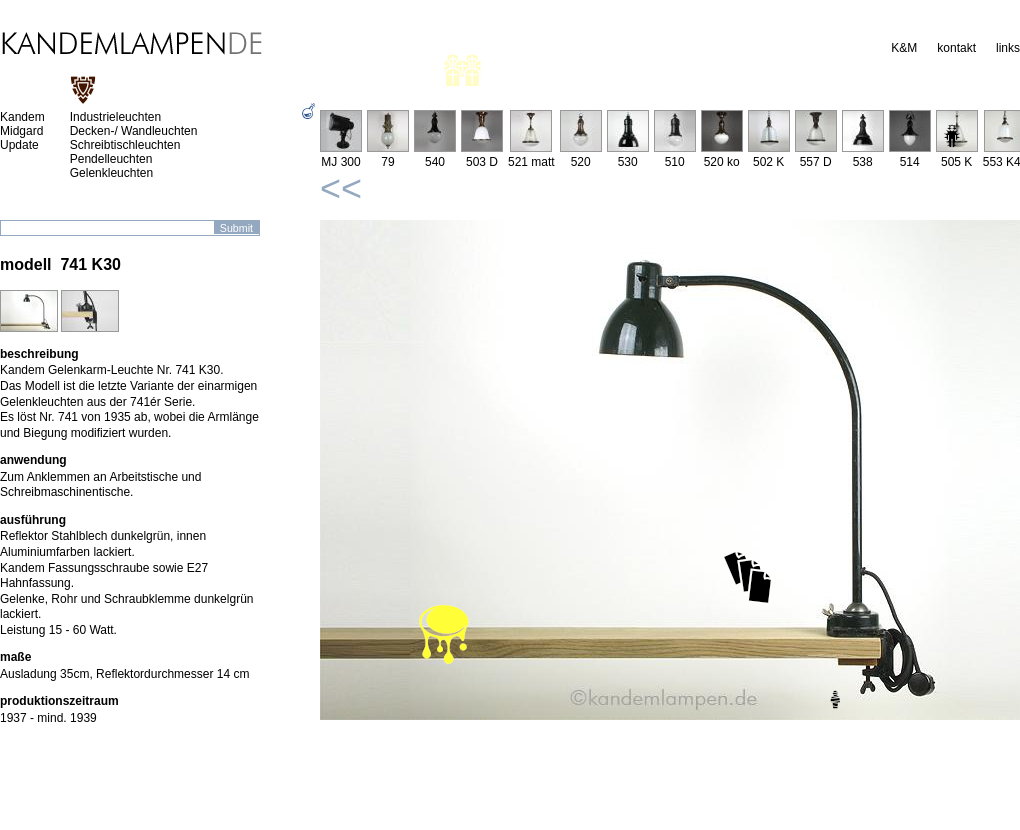 This screenshot has height=830, width=1020. Describe the element at coordinates (747, 577) in the screenshot. I see `access your files and documents` at that location.